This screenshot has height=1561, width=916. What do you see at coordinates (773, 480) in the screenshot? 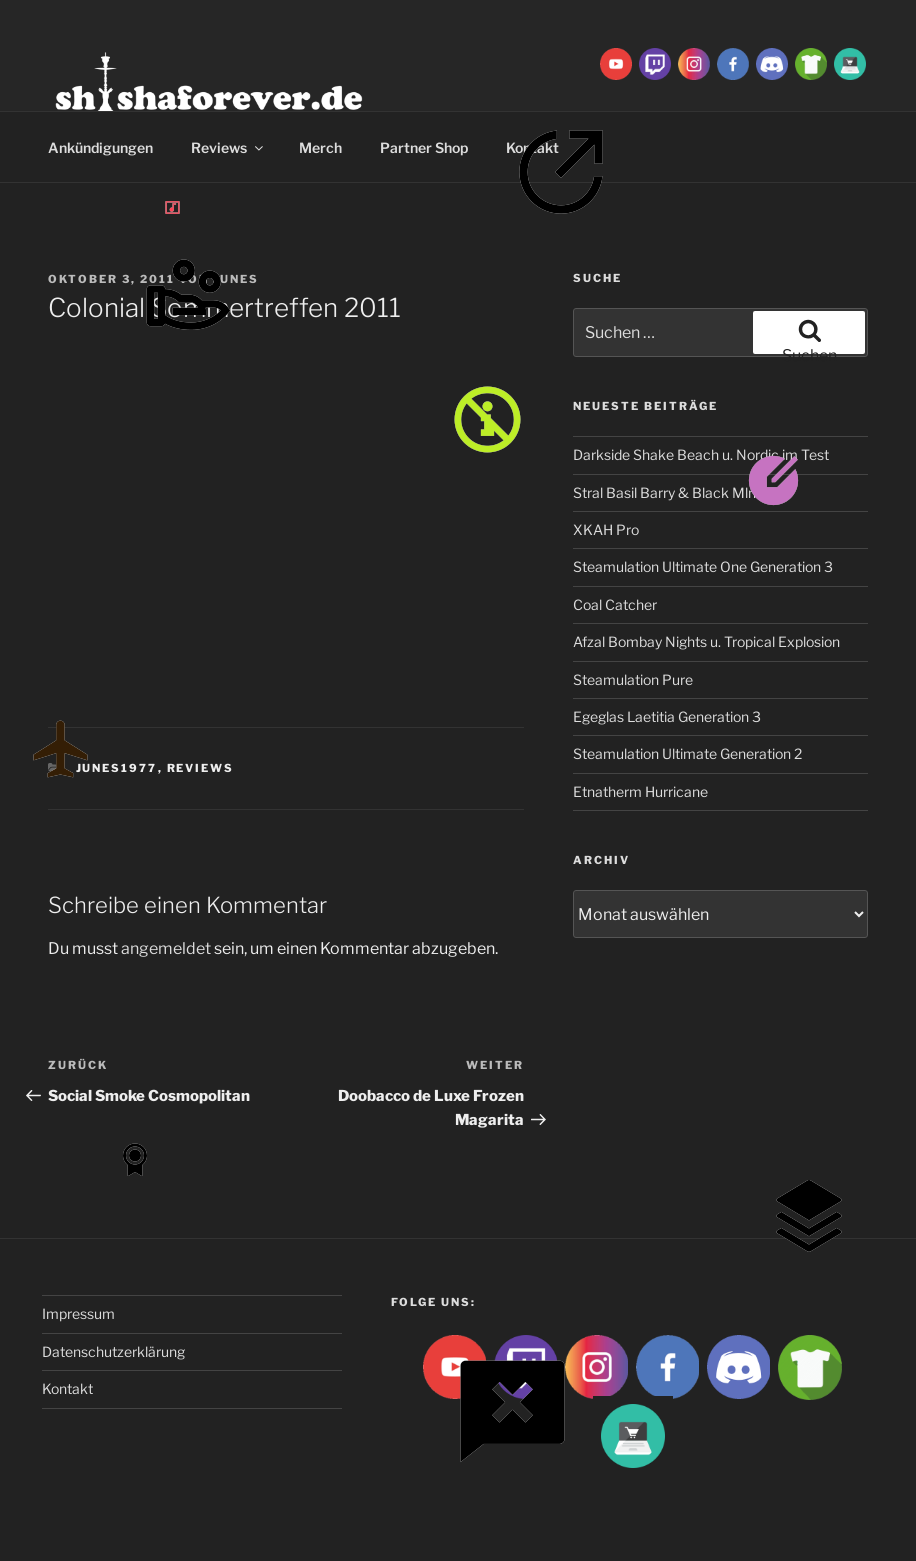
I see `edit your profile` at bounding box center [773, 480].